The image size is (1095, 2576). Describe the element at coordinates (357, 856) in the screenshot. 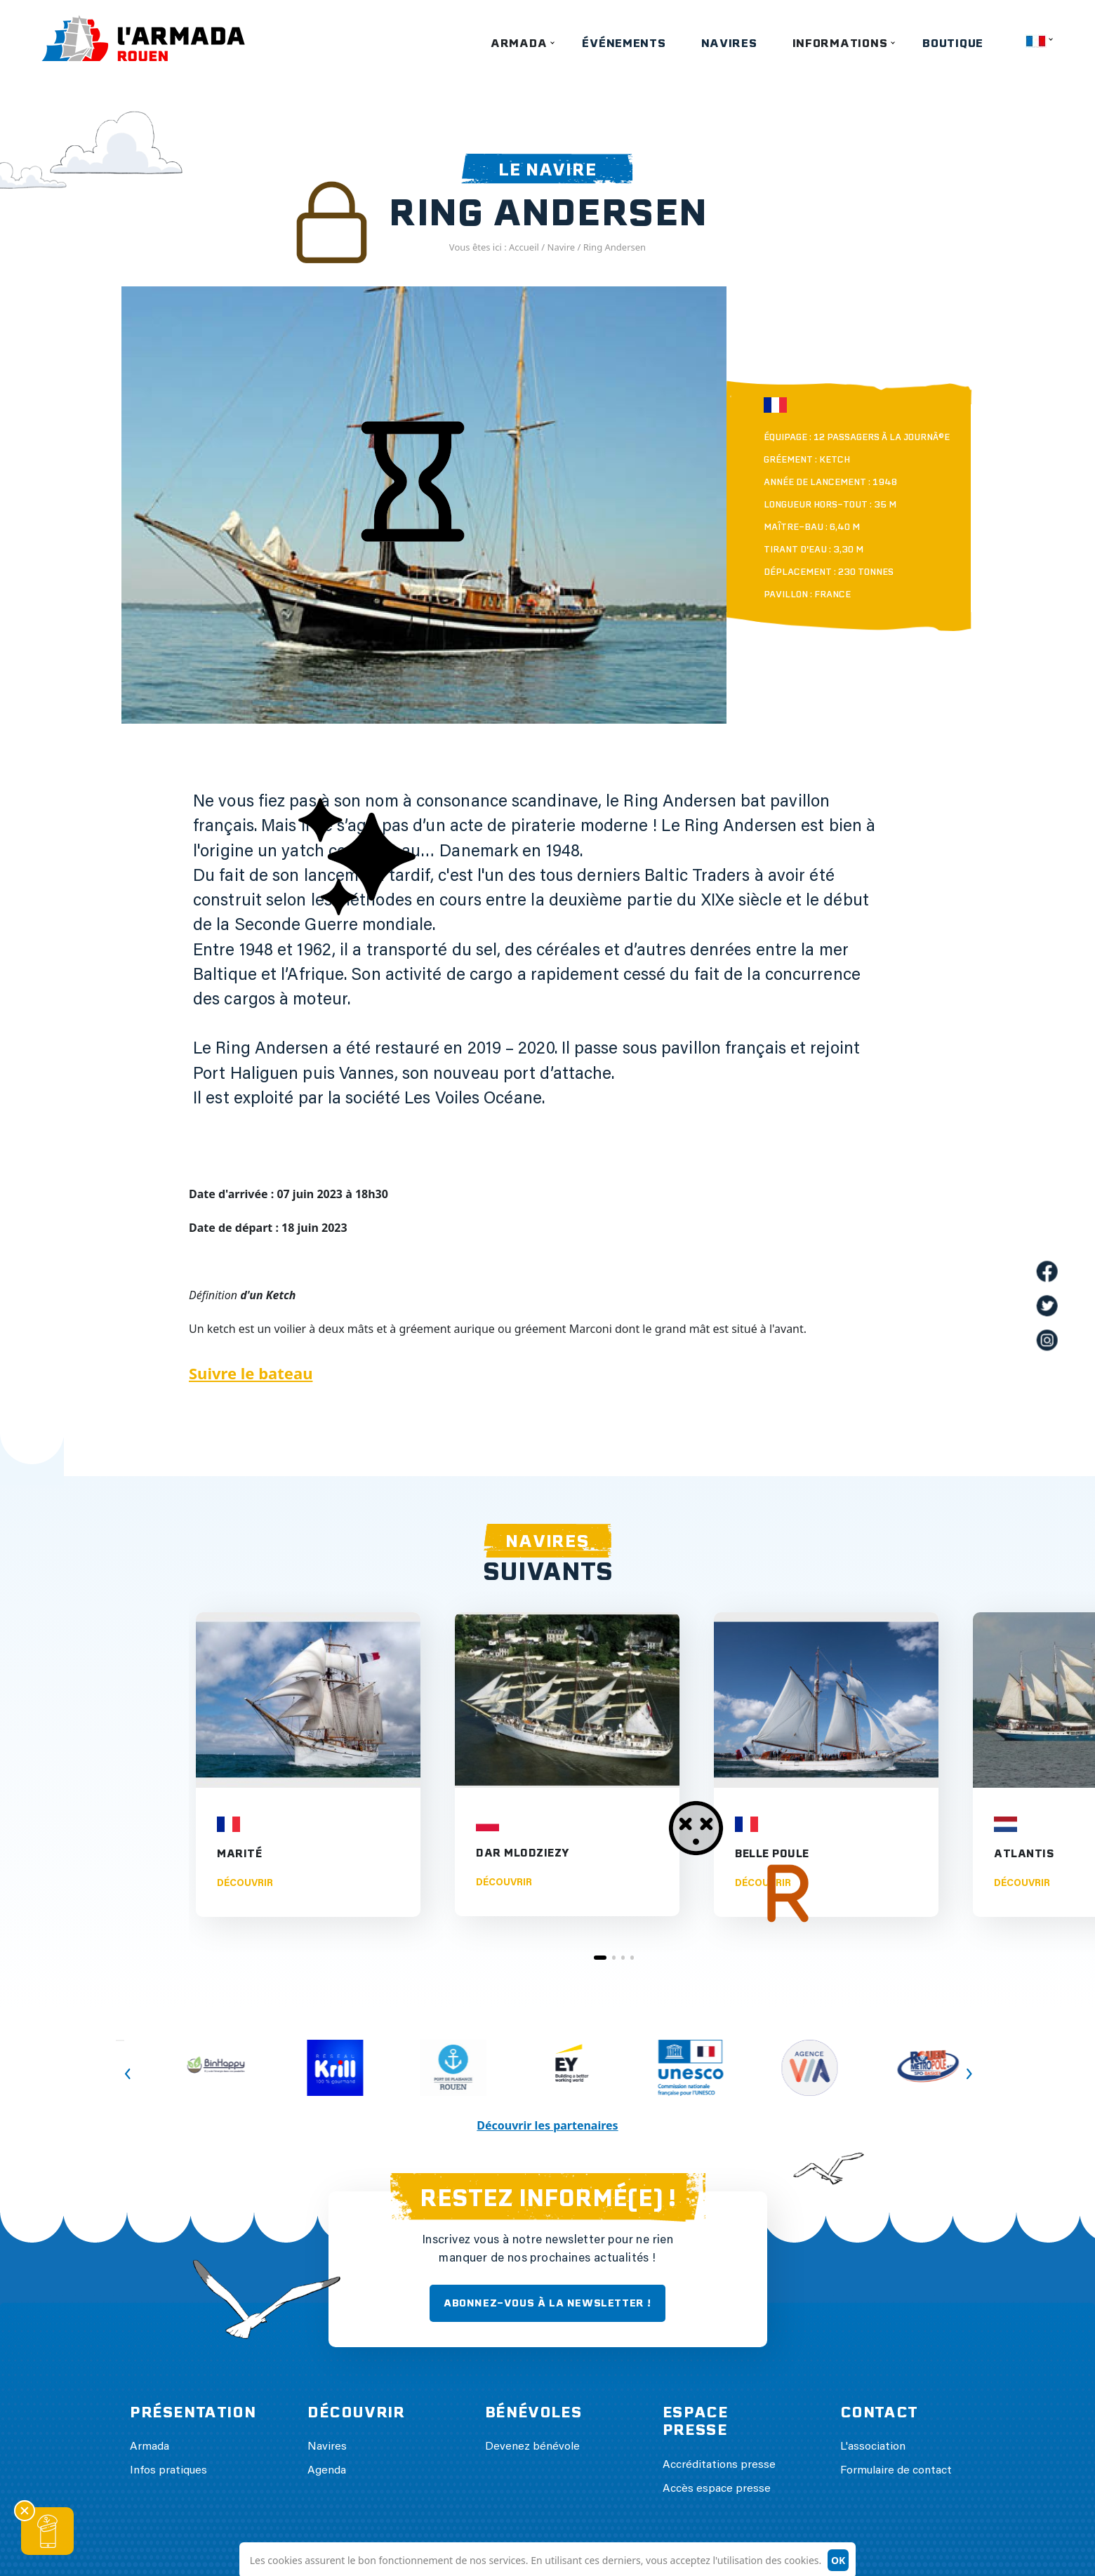

I see `indicates AI-generated or enhanced content` at that location.